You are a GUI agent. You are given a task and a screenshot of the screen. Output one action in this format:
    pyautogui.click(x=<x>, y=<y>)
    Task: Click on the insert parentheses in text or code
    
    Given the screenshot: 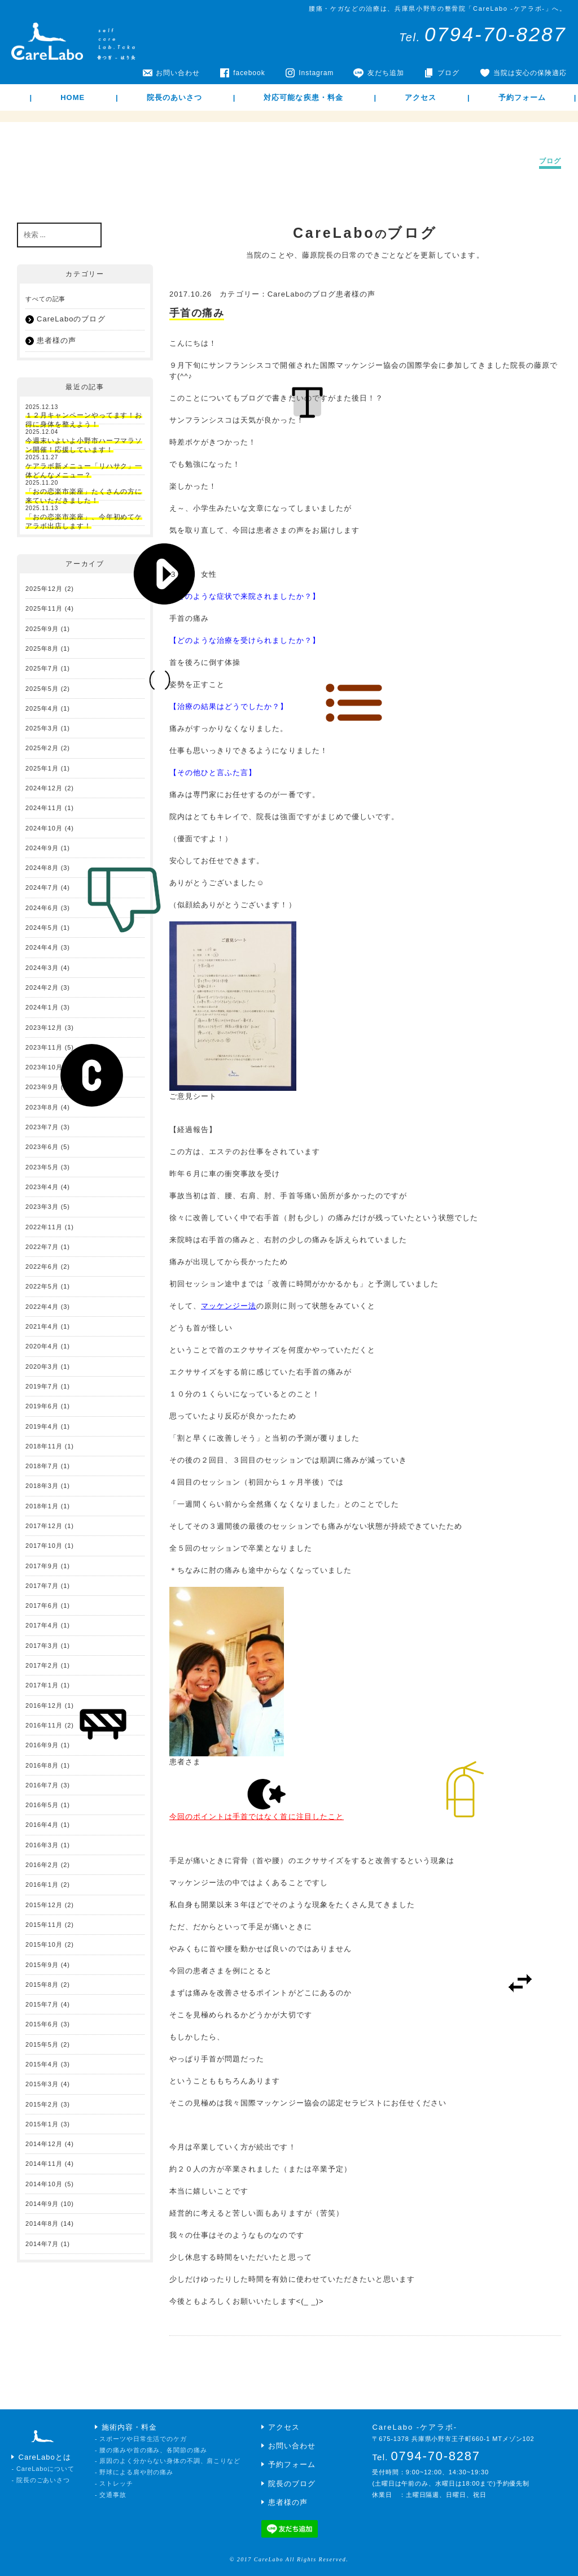 What is the action you would take?
    pyautogui.click(x=160, y=680)
    